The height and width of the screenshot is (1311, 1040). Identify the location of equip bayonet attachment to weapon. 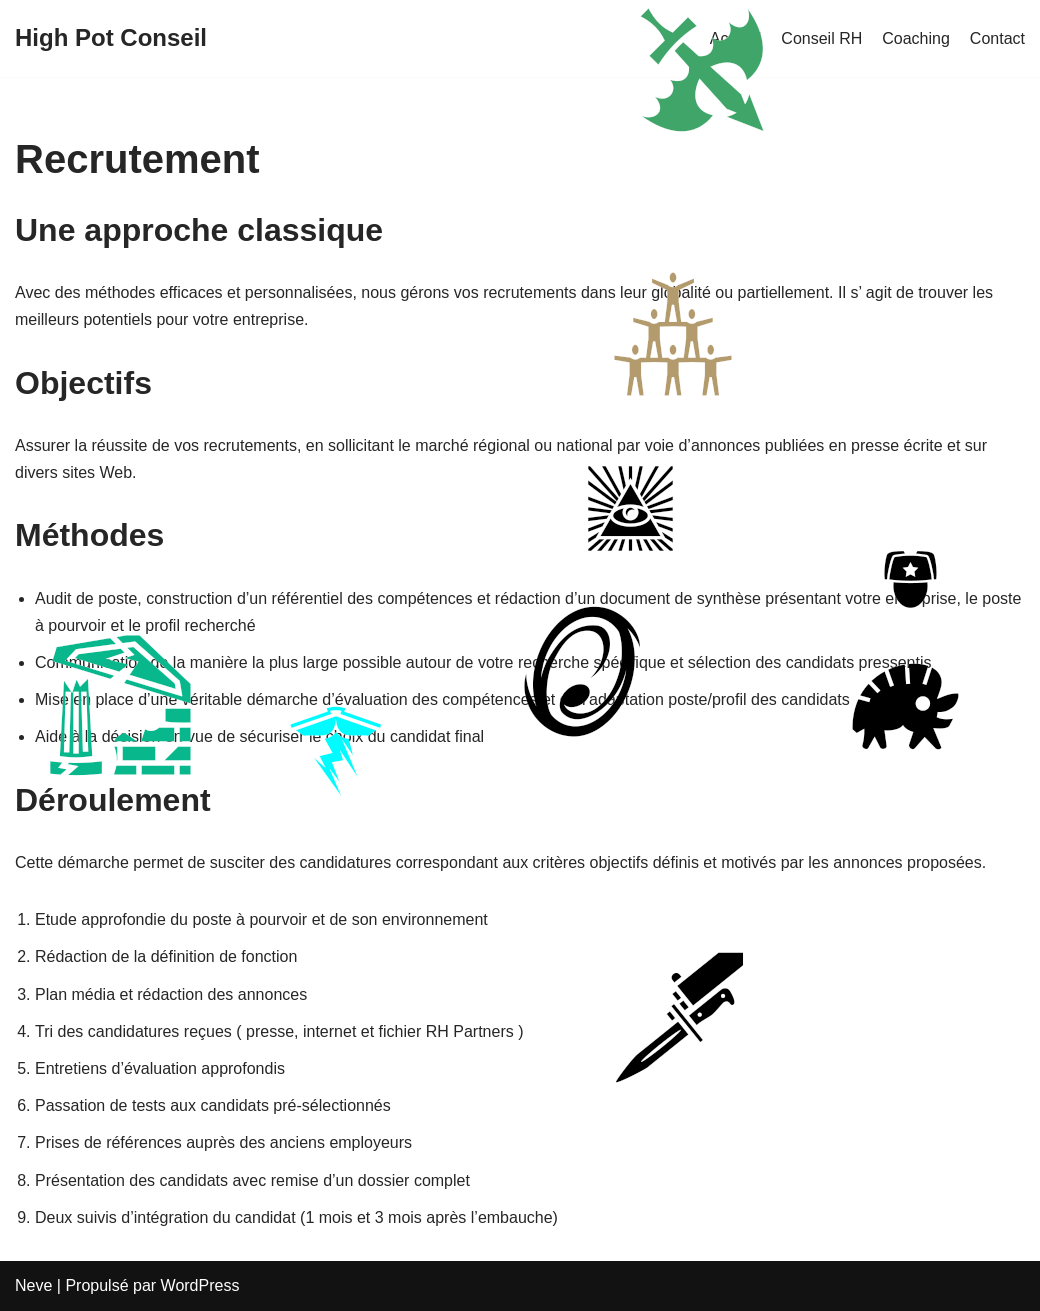
(679, 1017).